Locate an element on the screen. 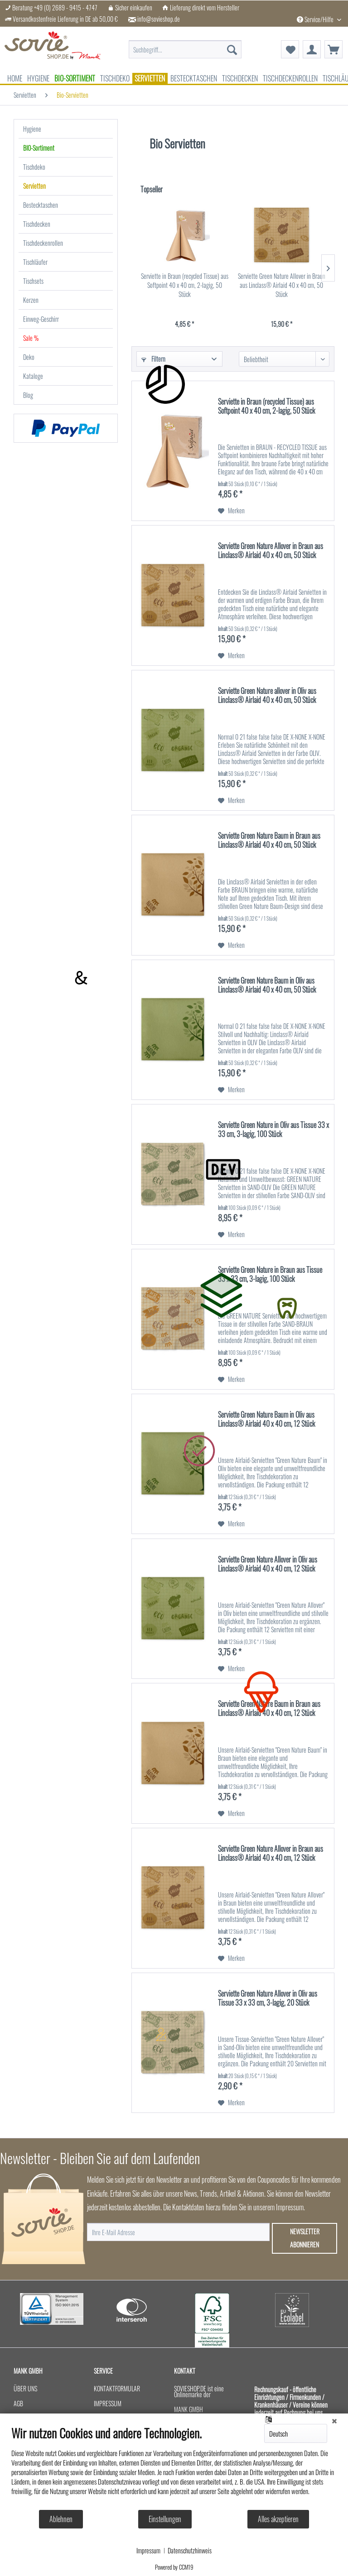  view layers or stacked content is located at coordinates (221, 1295).